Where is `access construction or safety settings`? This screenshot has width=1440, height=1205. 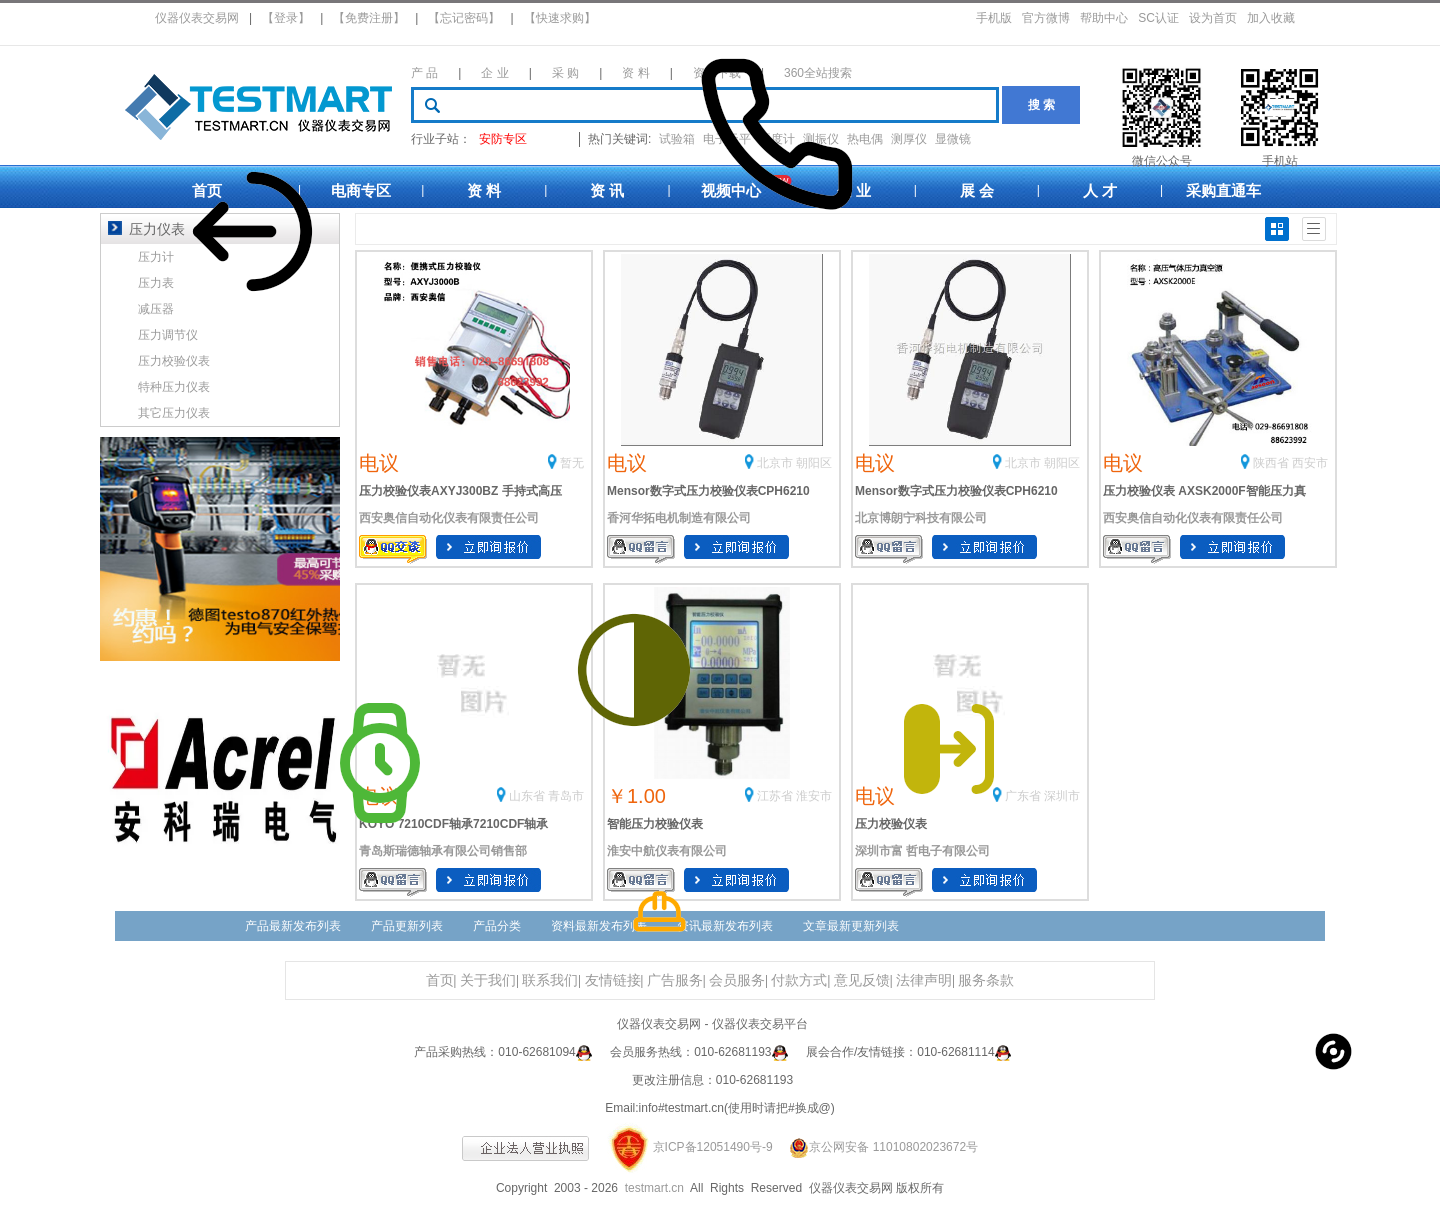 access construction or safety settings is located at coordinates (659, 912).